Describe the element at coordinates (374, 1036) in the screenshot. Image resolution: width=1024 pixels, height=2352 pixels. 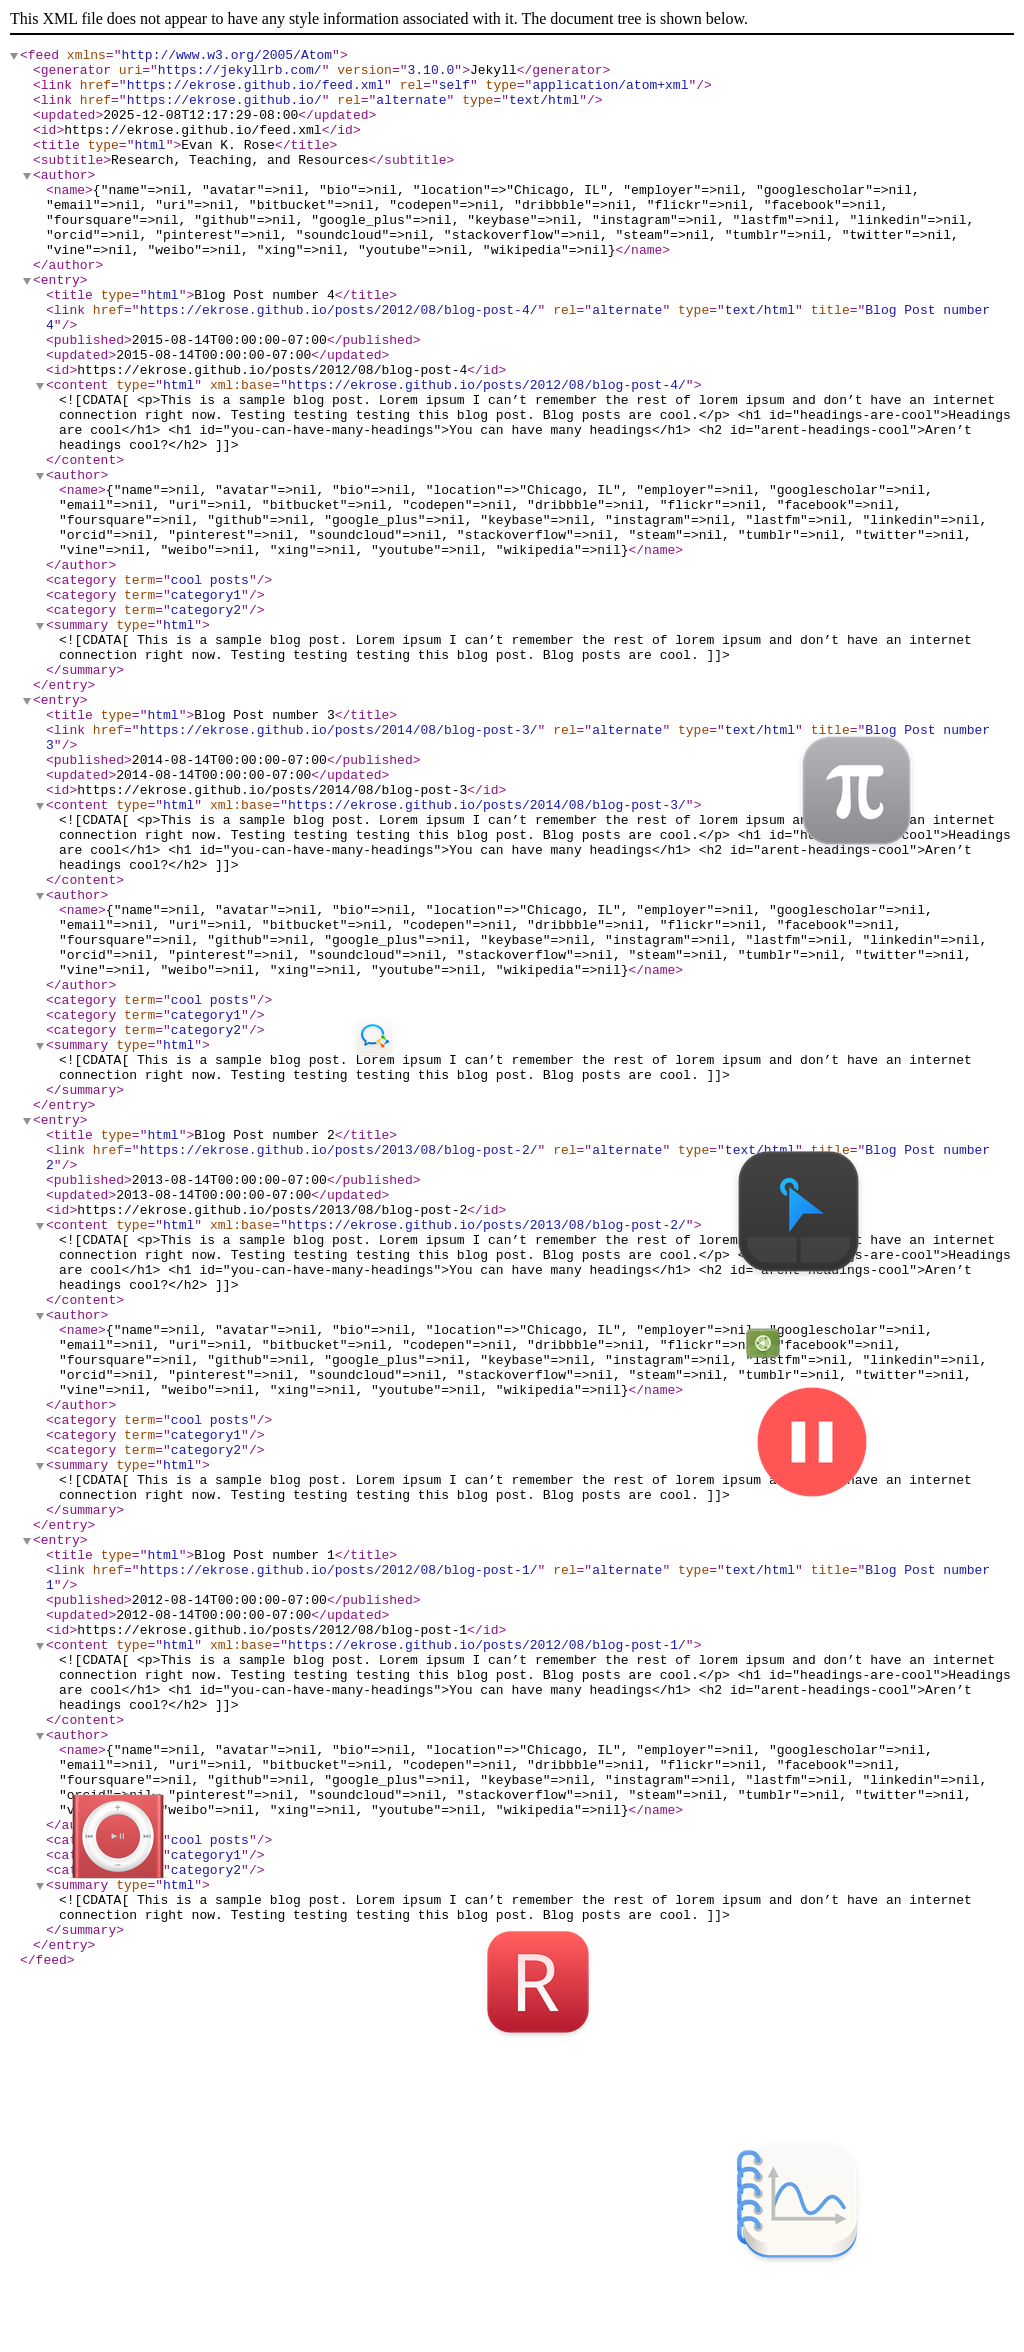
I see `open WeCom (WeChat Work) messaging app` at that location.